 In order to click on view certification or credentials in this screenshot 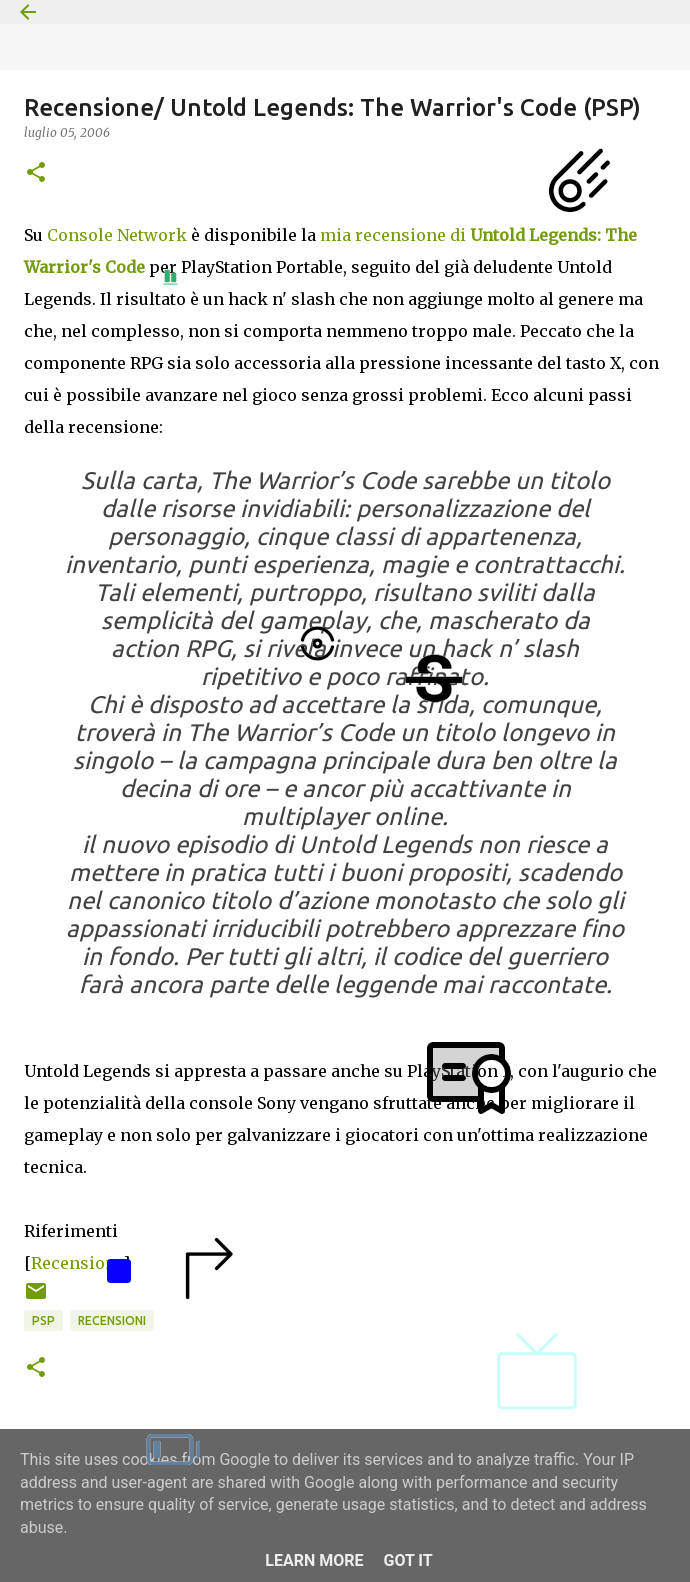, I will do `click(466, 1075)`.